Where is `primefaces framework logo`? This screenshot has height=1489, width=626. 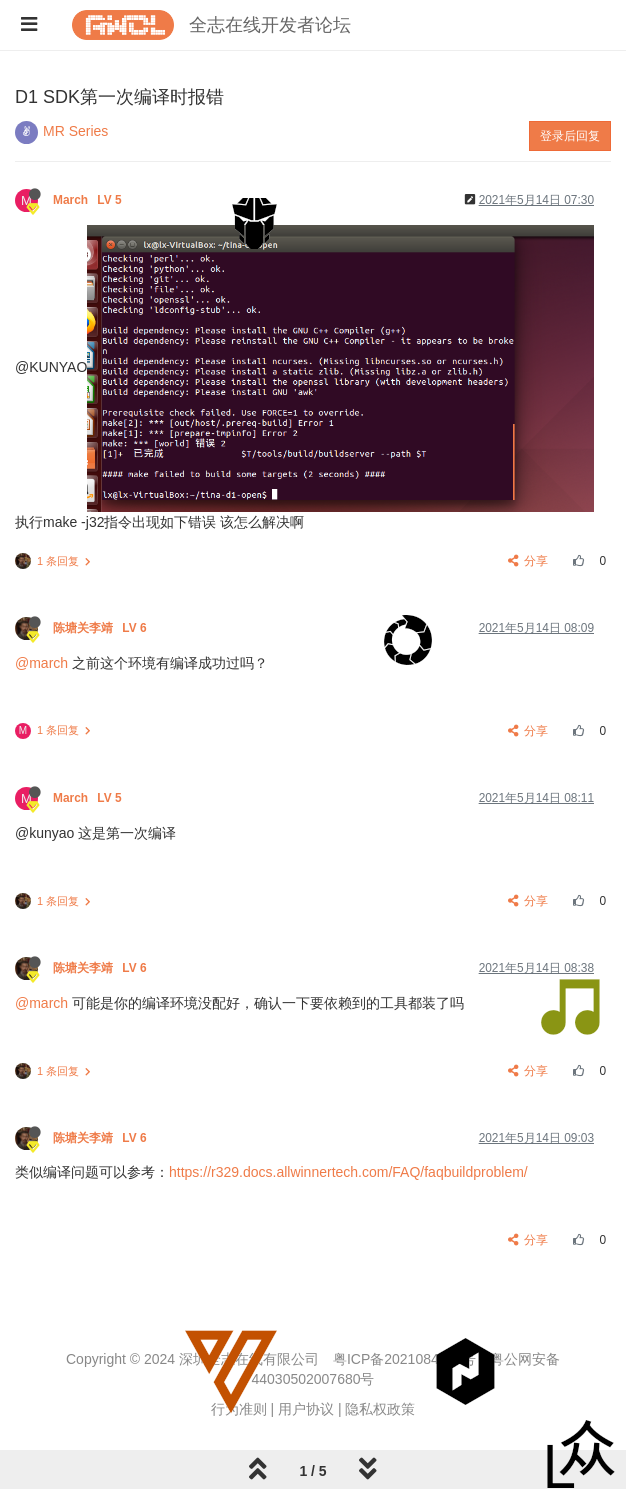 primefaces framework logo is located at coordinates (254, 223).